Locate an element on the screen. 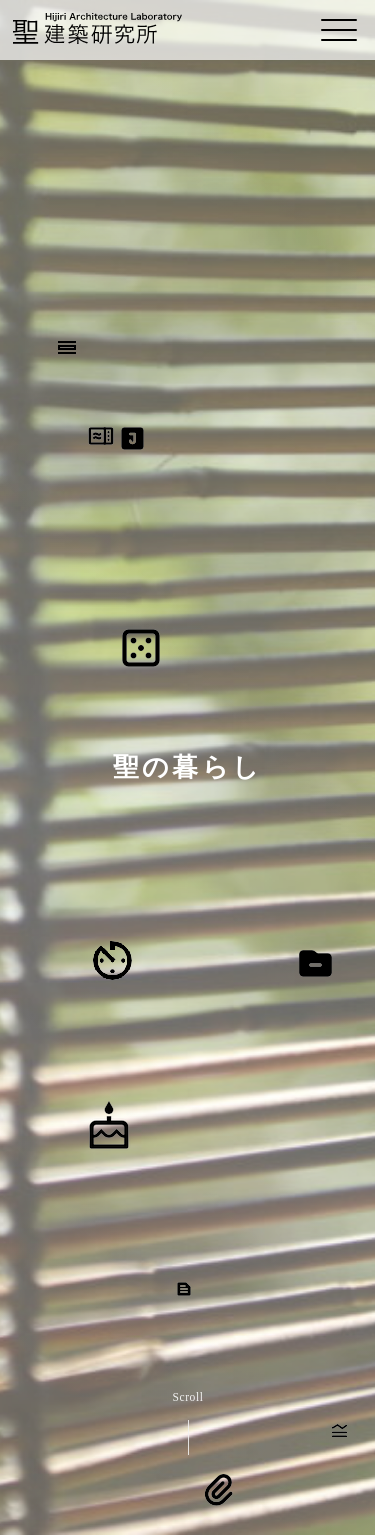  switch to day view in calendar is located at coordinates (67, 347).